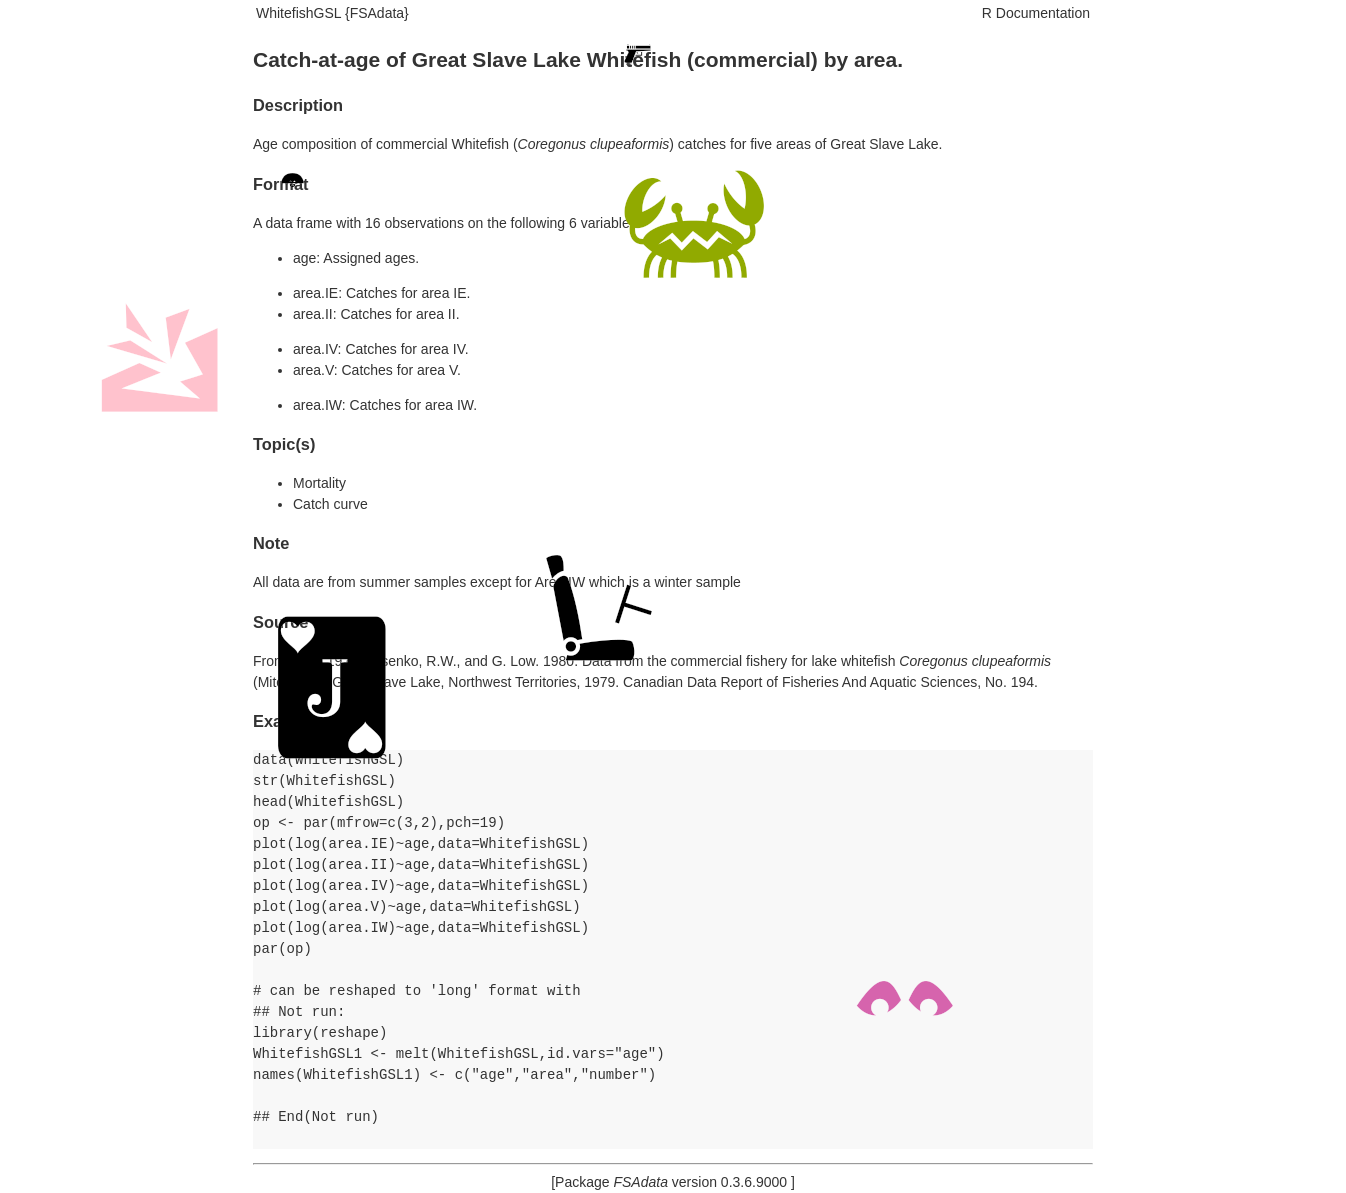 The height and width of the screenshot is (1193, 1346). I want to click on jack of hearts playing card, so click(331, 687).